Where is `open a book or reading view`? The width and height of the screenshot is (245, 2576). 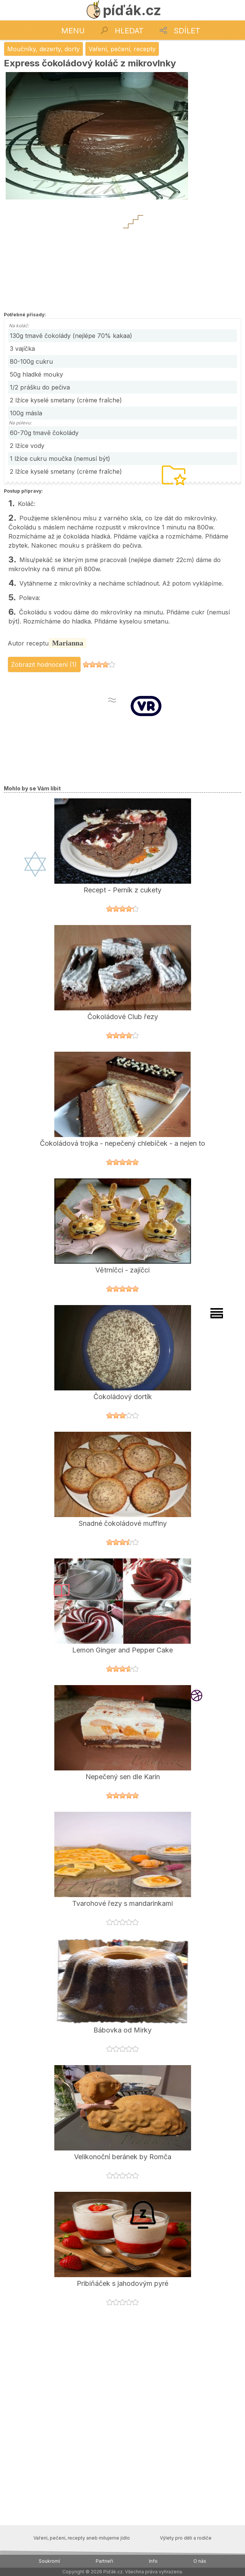 open a book or reading view is located at coordinates (62, 1590).